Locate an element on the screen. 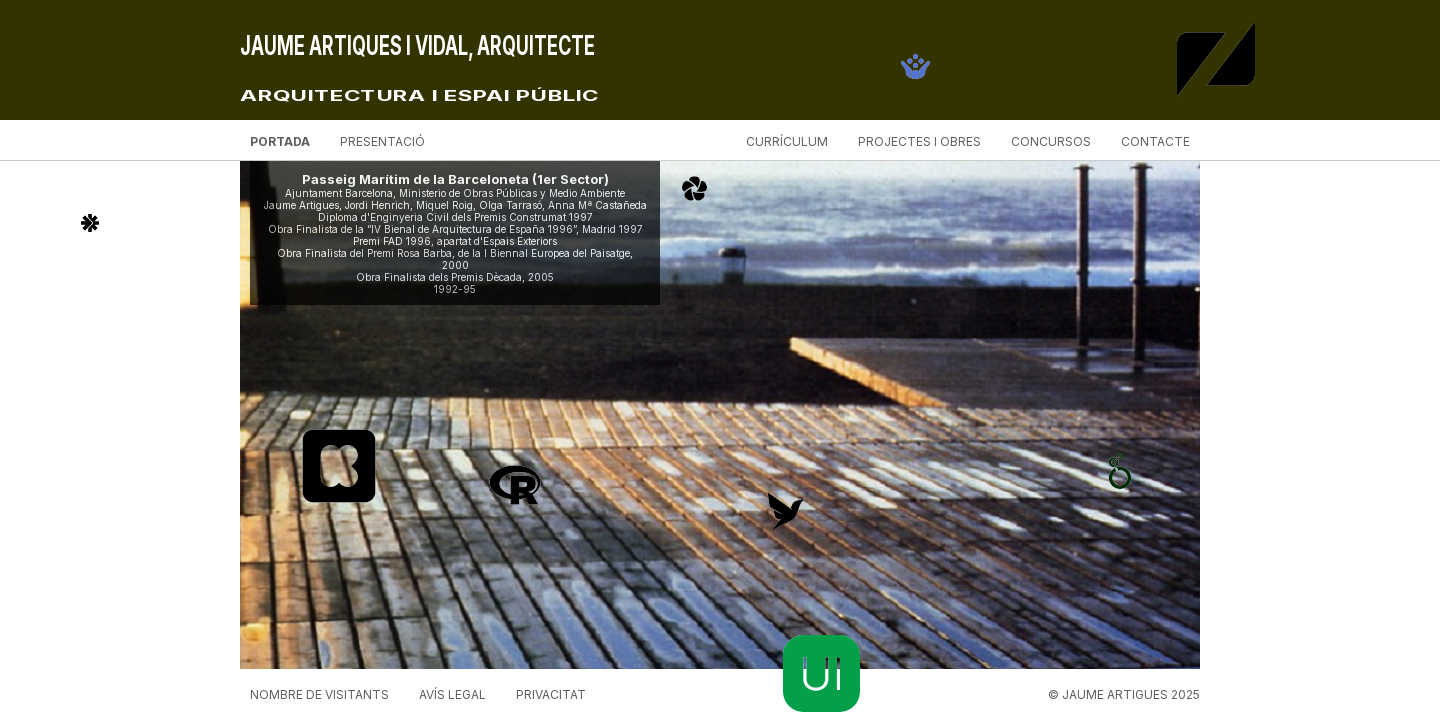 The width and height of the screenshot is (1440, 720). visit Kickstarter crowdfunding platform is located at coordinates (339, 466).